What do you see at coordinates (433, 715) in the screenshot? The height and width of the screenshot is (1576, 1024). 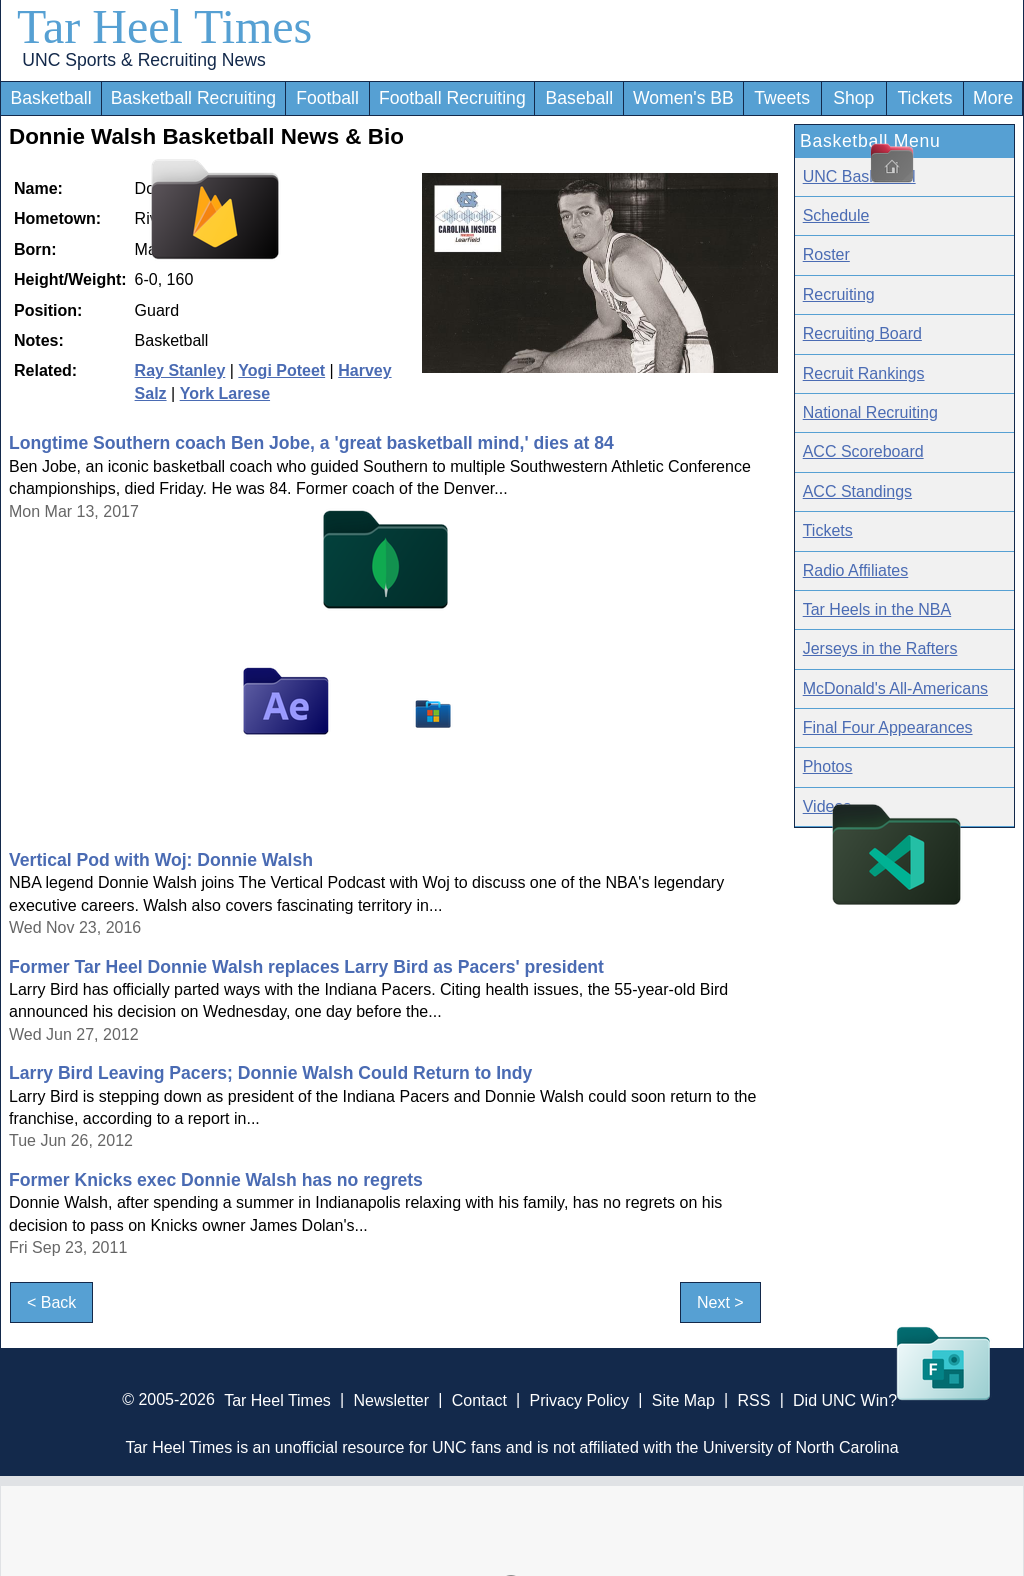 I see `open microsoft store downloads folder` at bounding box center [433, 715].